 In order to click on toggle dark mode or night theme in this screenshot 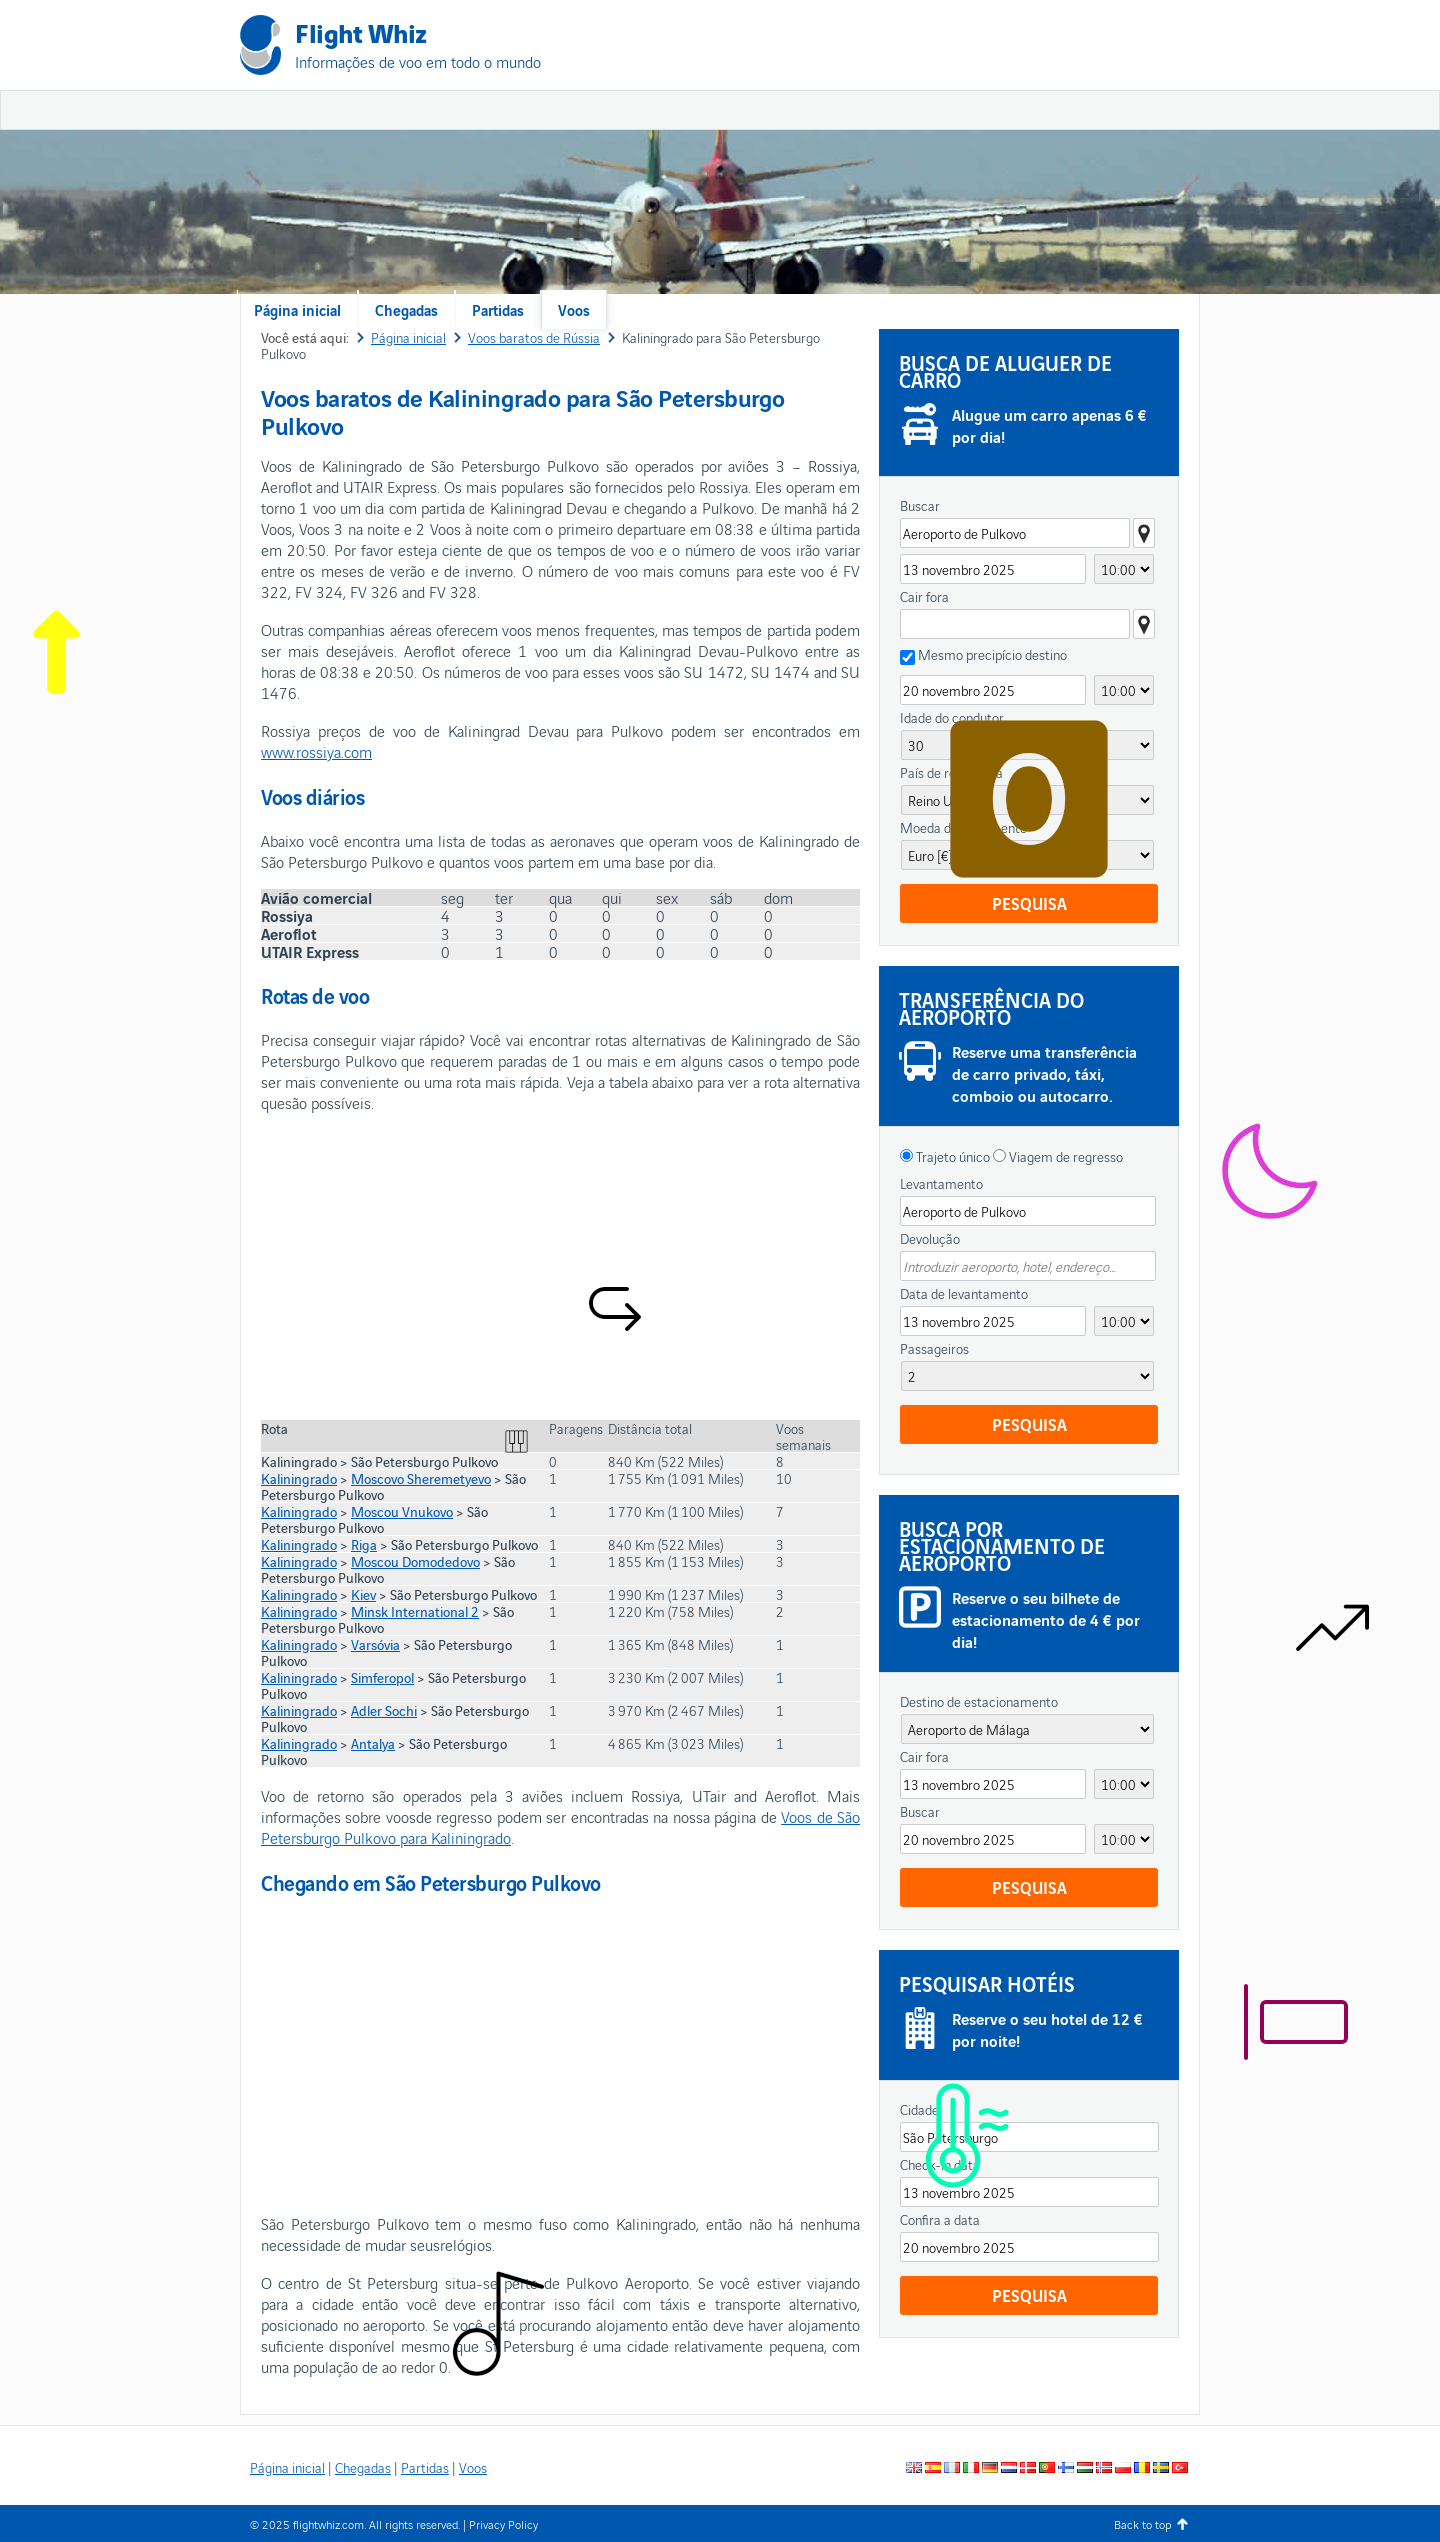, I will do `click(1267, 1174)`.